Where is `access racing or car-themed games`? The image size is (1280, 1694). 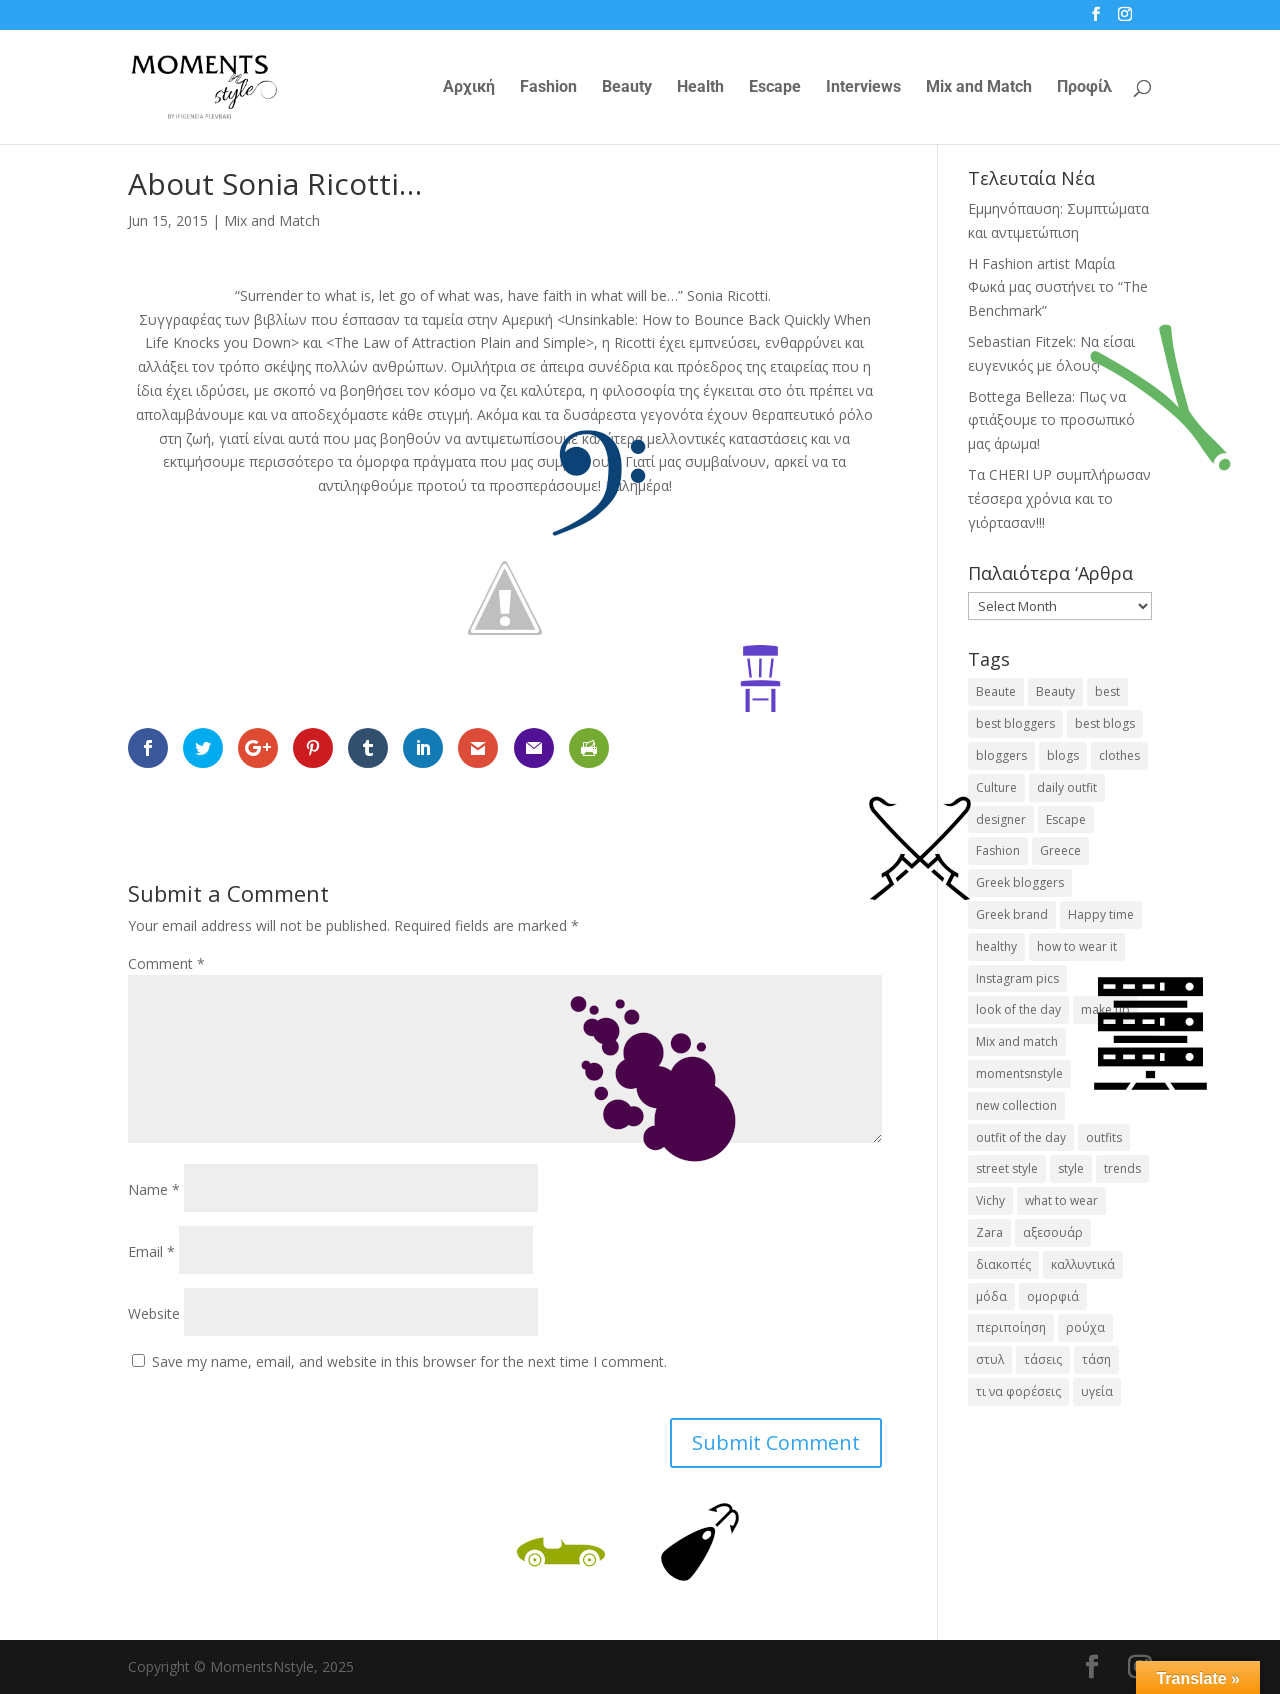 access racing or car-themed games is located at coordinates (561, 1552).